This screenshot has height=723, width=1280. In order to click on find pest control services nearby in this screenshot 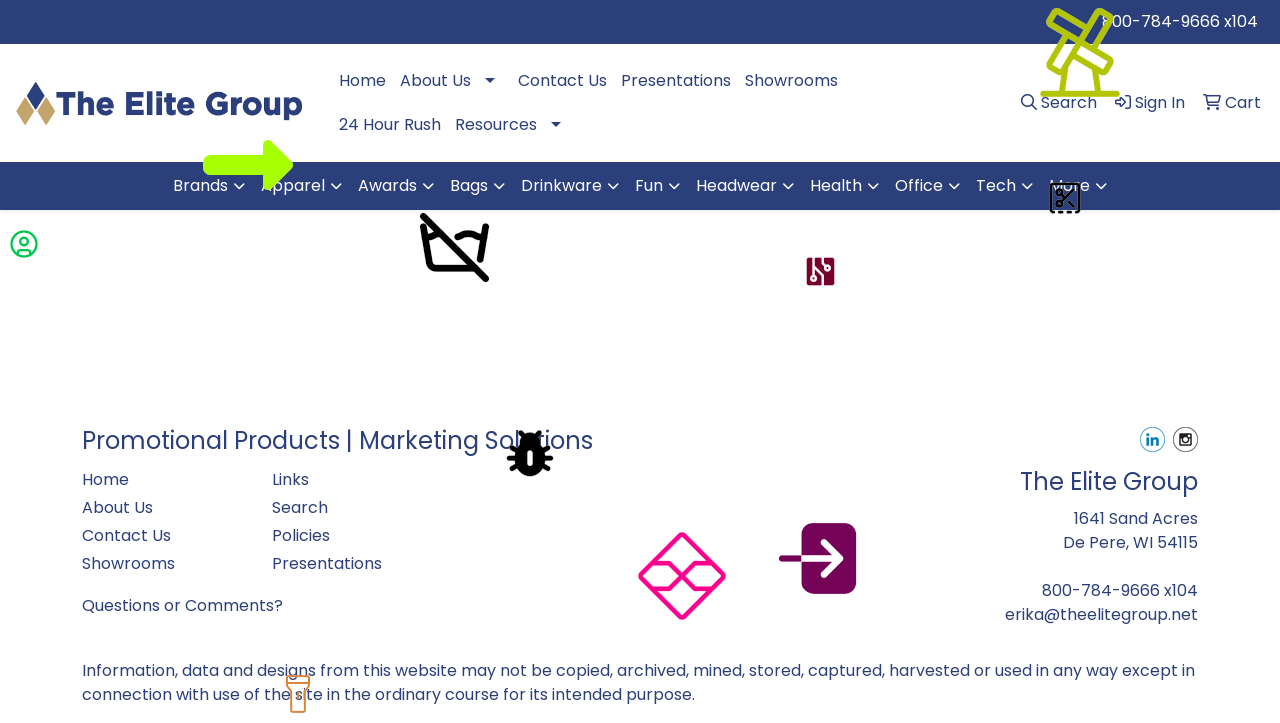, I will do `click(530, 453)`.